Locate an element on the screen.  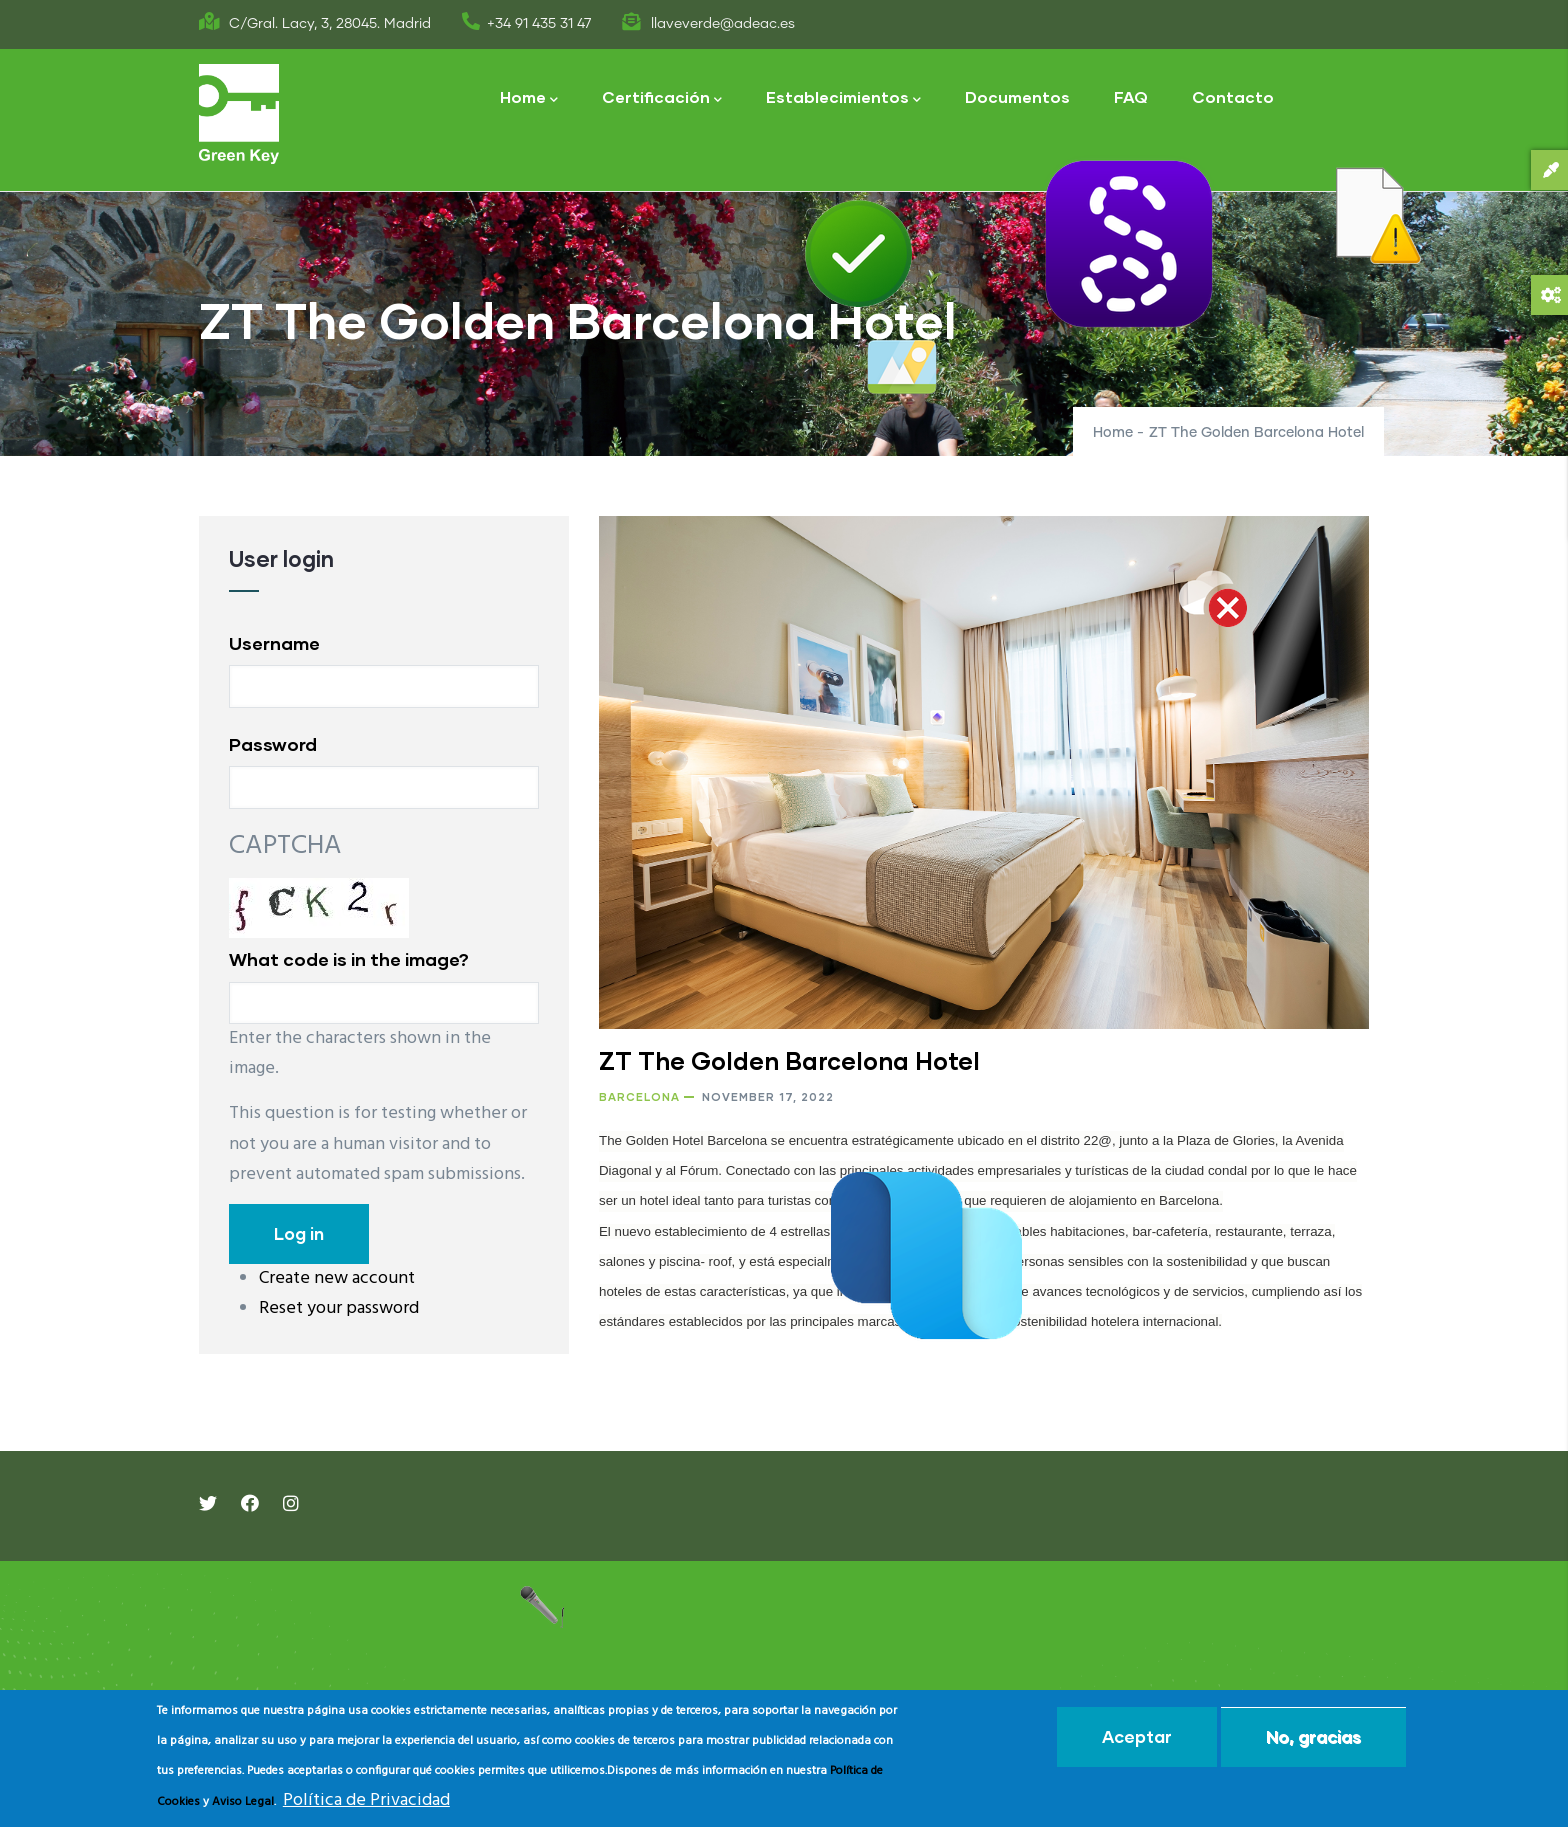
open Seamly2D pattern drafting application is located at coordinates (1129, 244).